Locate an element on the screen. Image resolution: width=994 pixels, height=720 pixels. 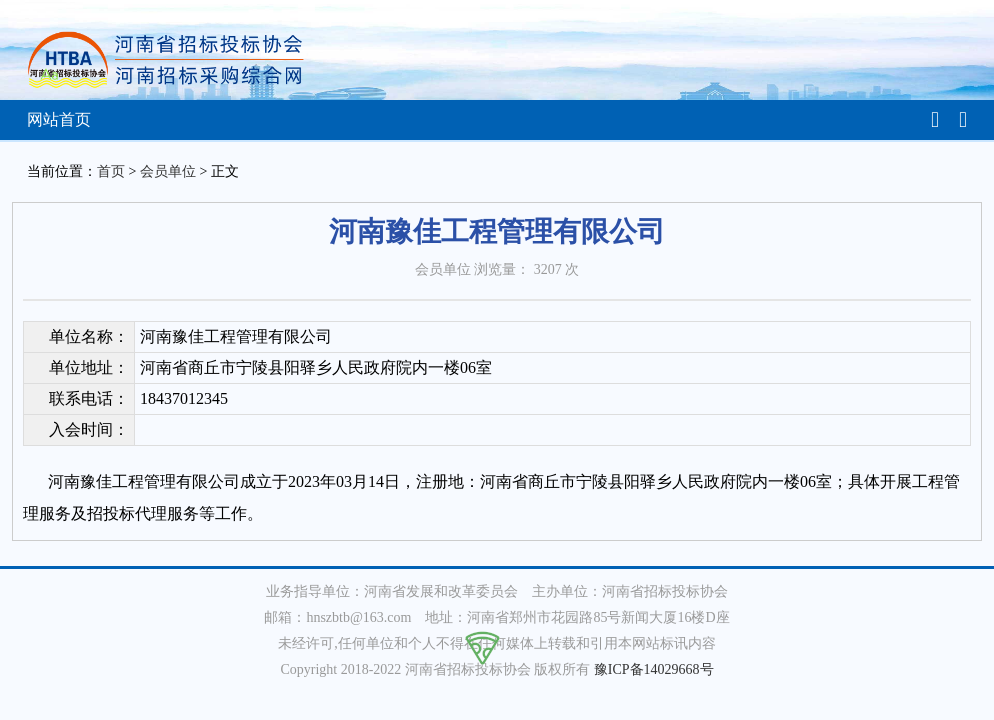
browse food delivery options is located at coordinates (482, 647).